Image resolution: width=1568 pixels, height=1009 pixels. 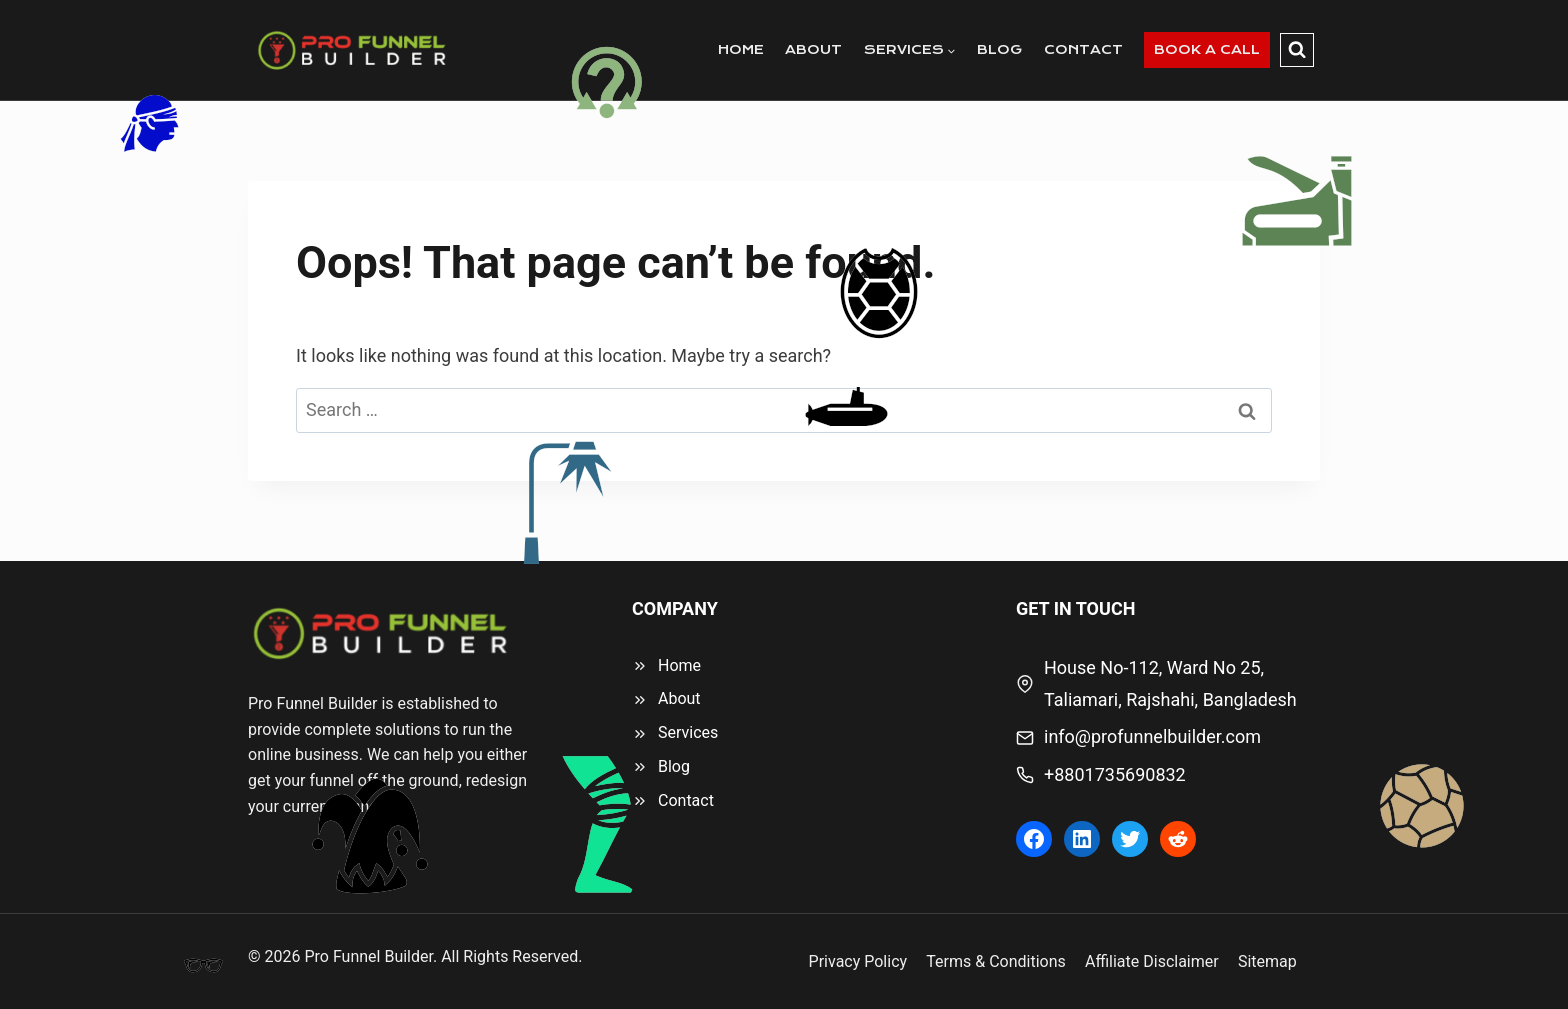 What do you see at coordinates (574, 501) in the screenshot?
I see `toggle street lighting in a city simulation game` at bounding box center [574, 501].